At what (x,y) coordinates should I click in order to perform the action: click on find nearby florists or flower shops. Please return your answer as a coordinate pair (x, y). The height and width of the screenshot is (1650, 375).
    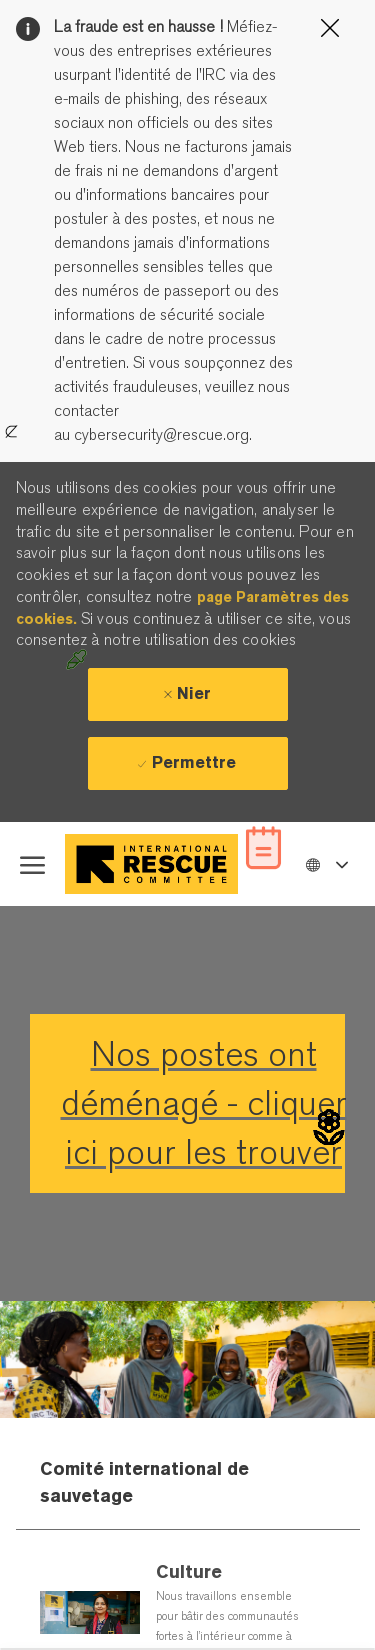
    Looking at the image, I should click on (329, 1128).